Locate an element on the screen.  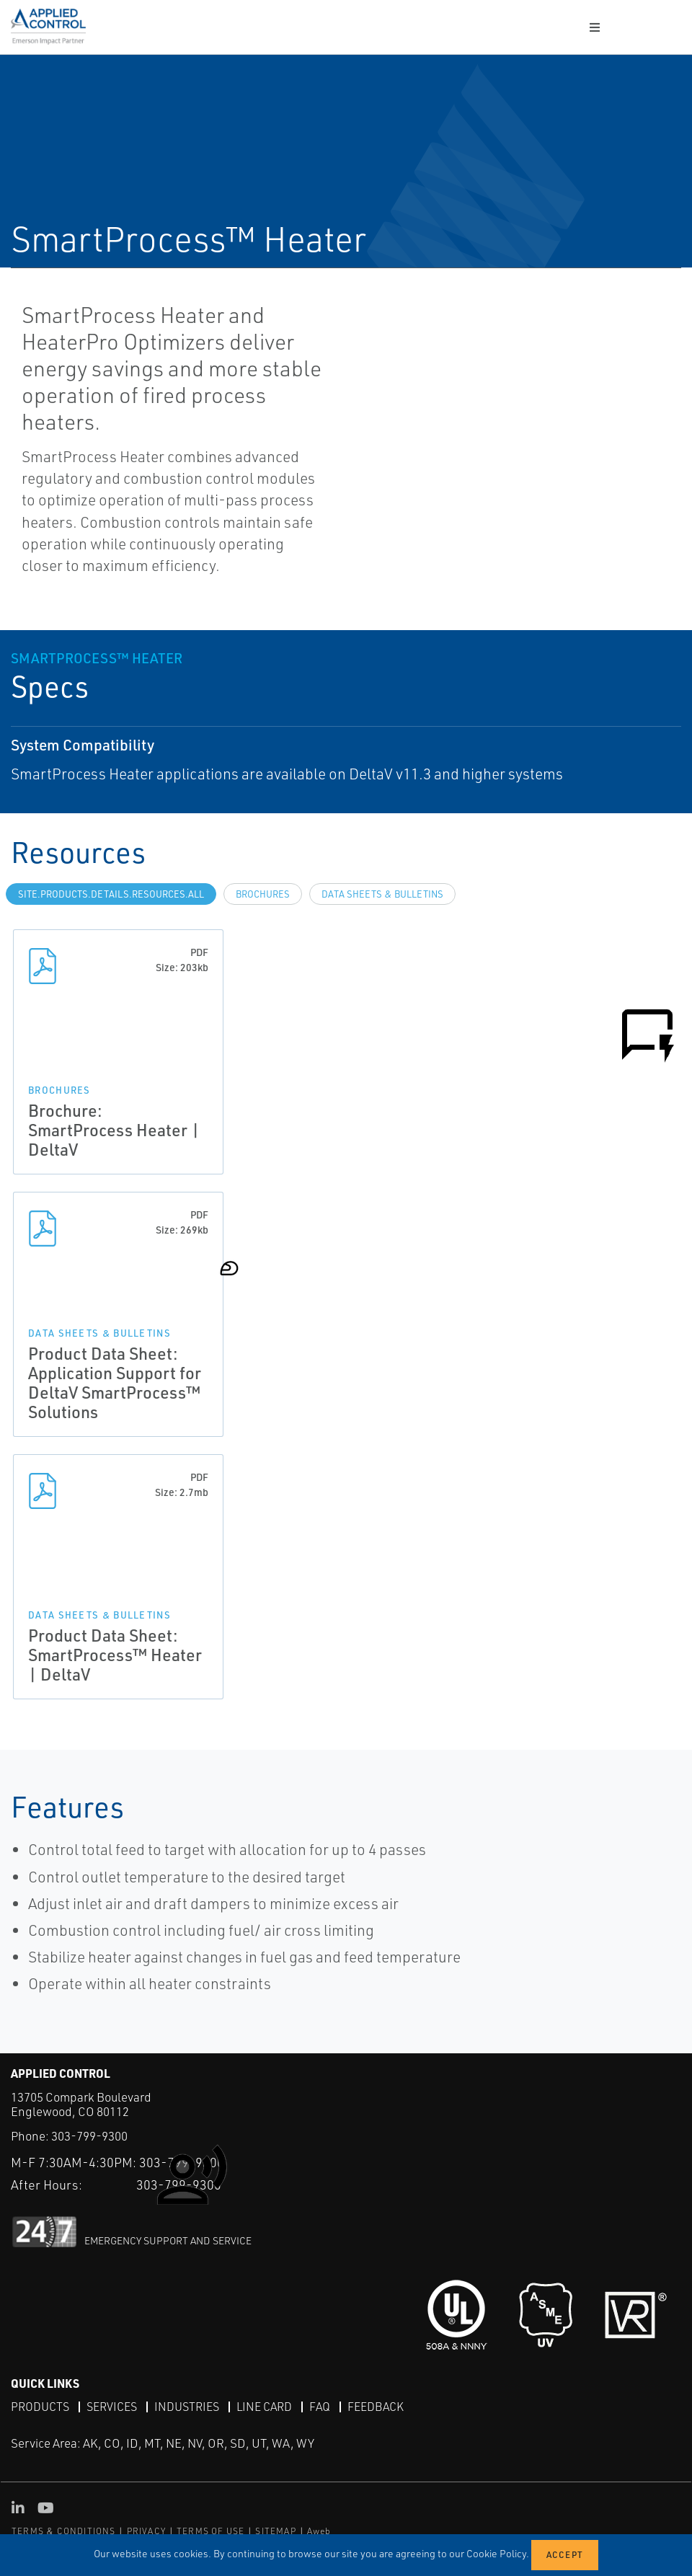
send a quick reply to a message is located at coordinates (647, 1035).